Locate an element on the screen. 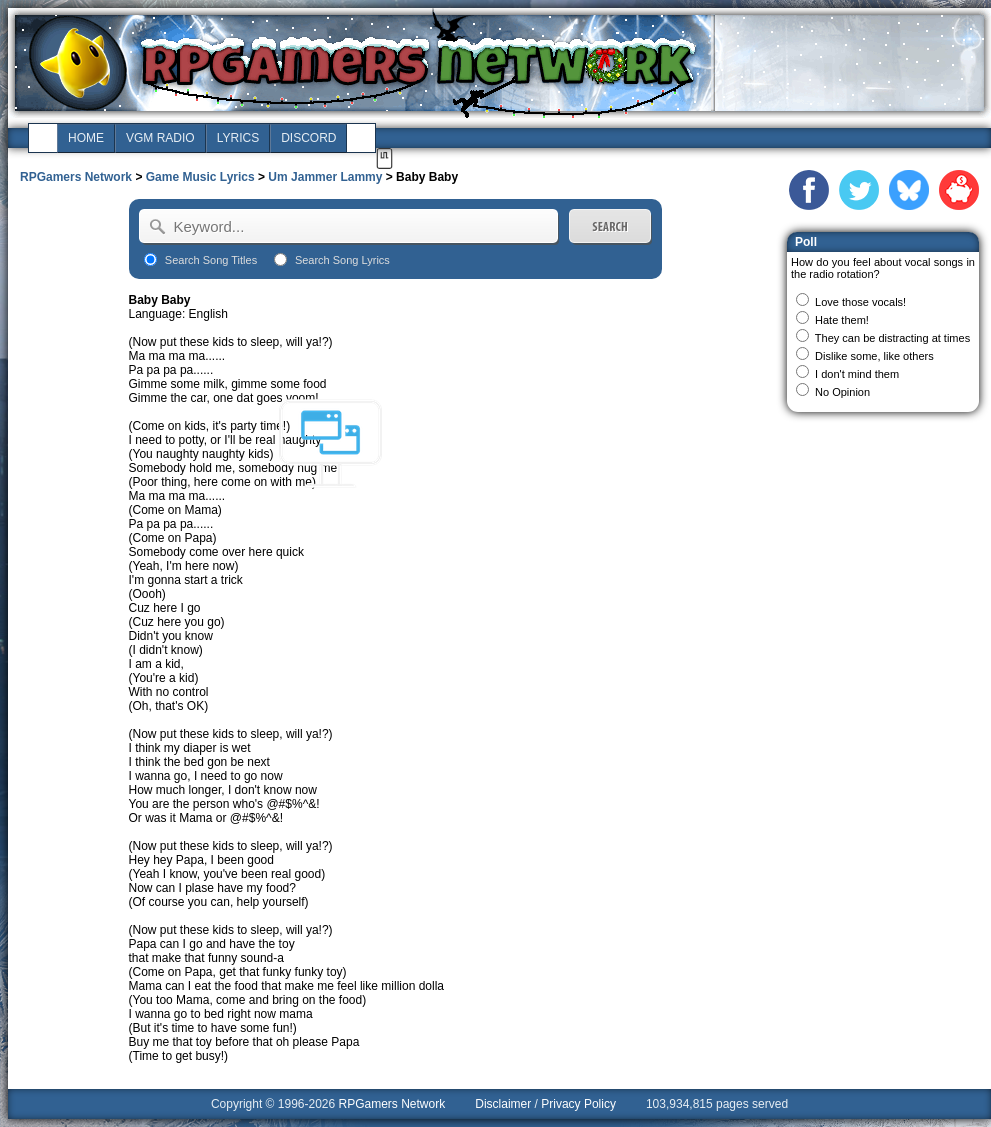 The image size is (991, 1127). rotate display to normal orientation is located at coordinates (330, 443).